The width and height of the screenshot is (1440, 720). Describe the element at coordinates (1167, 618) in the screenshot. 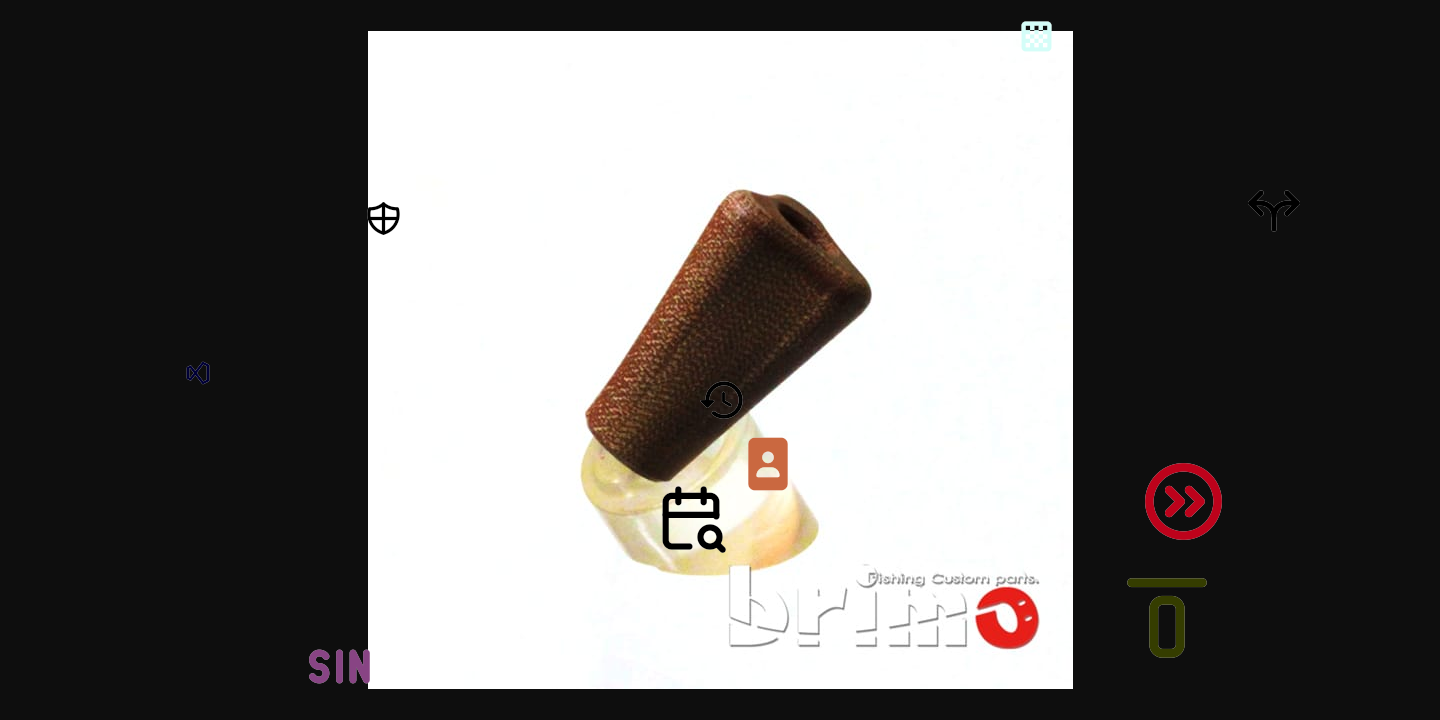

I see `align selected elements to top` at that location.